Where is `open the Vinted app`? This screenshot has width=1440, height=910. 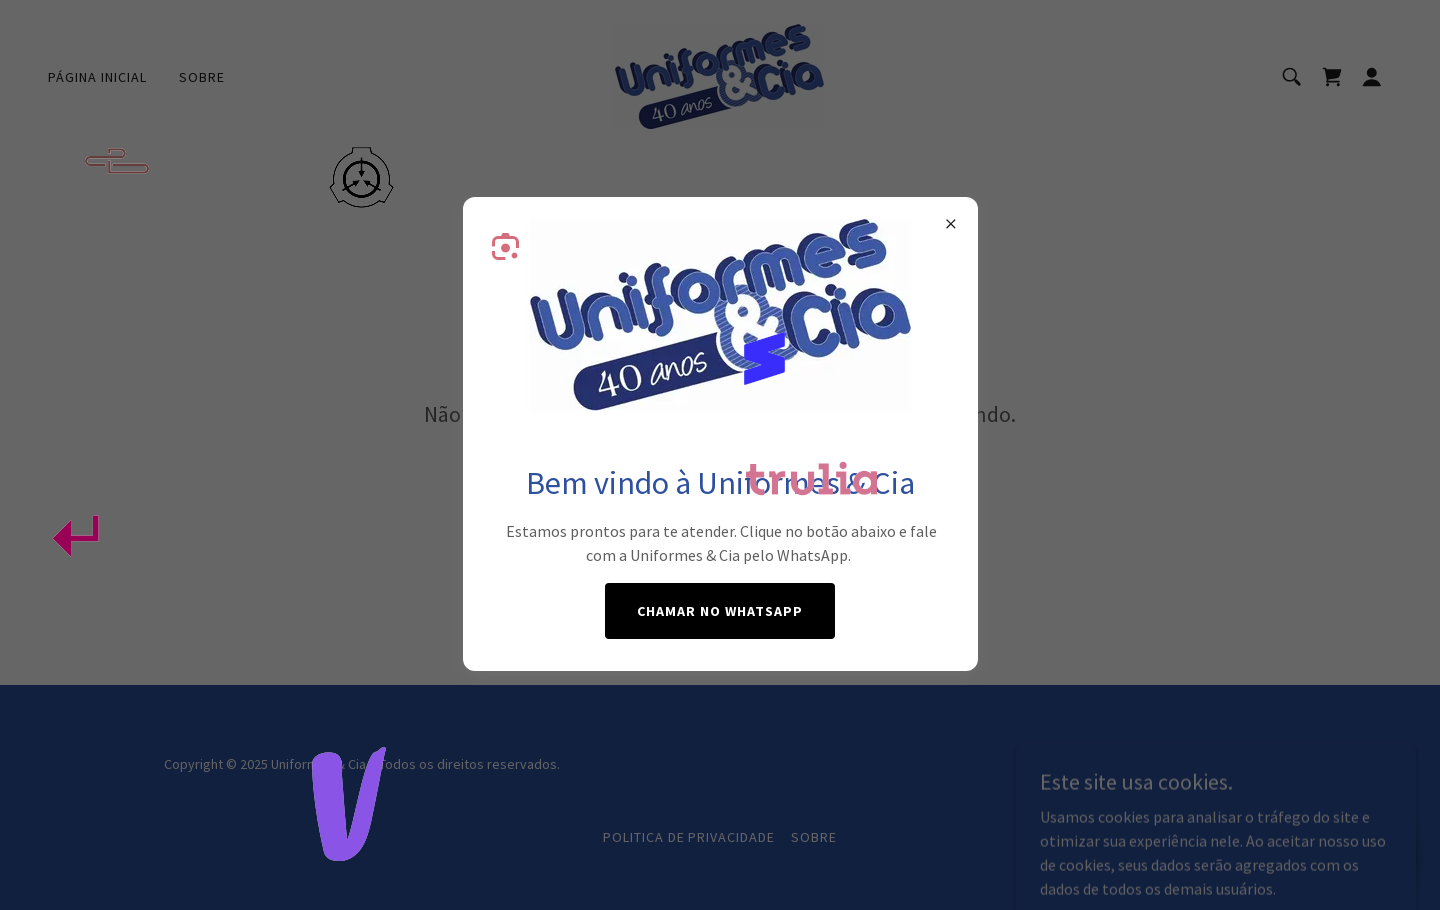 open the Vinted app is located at coordinates (349, 804).